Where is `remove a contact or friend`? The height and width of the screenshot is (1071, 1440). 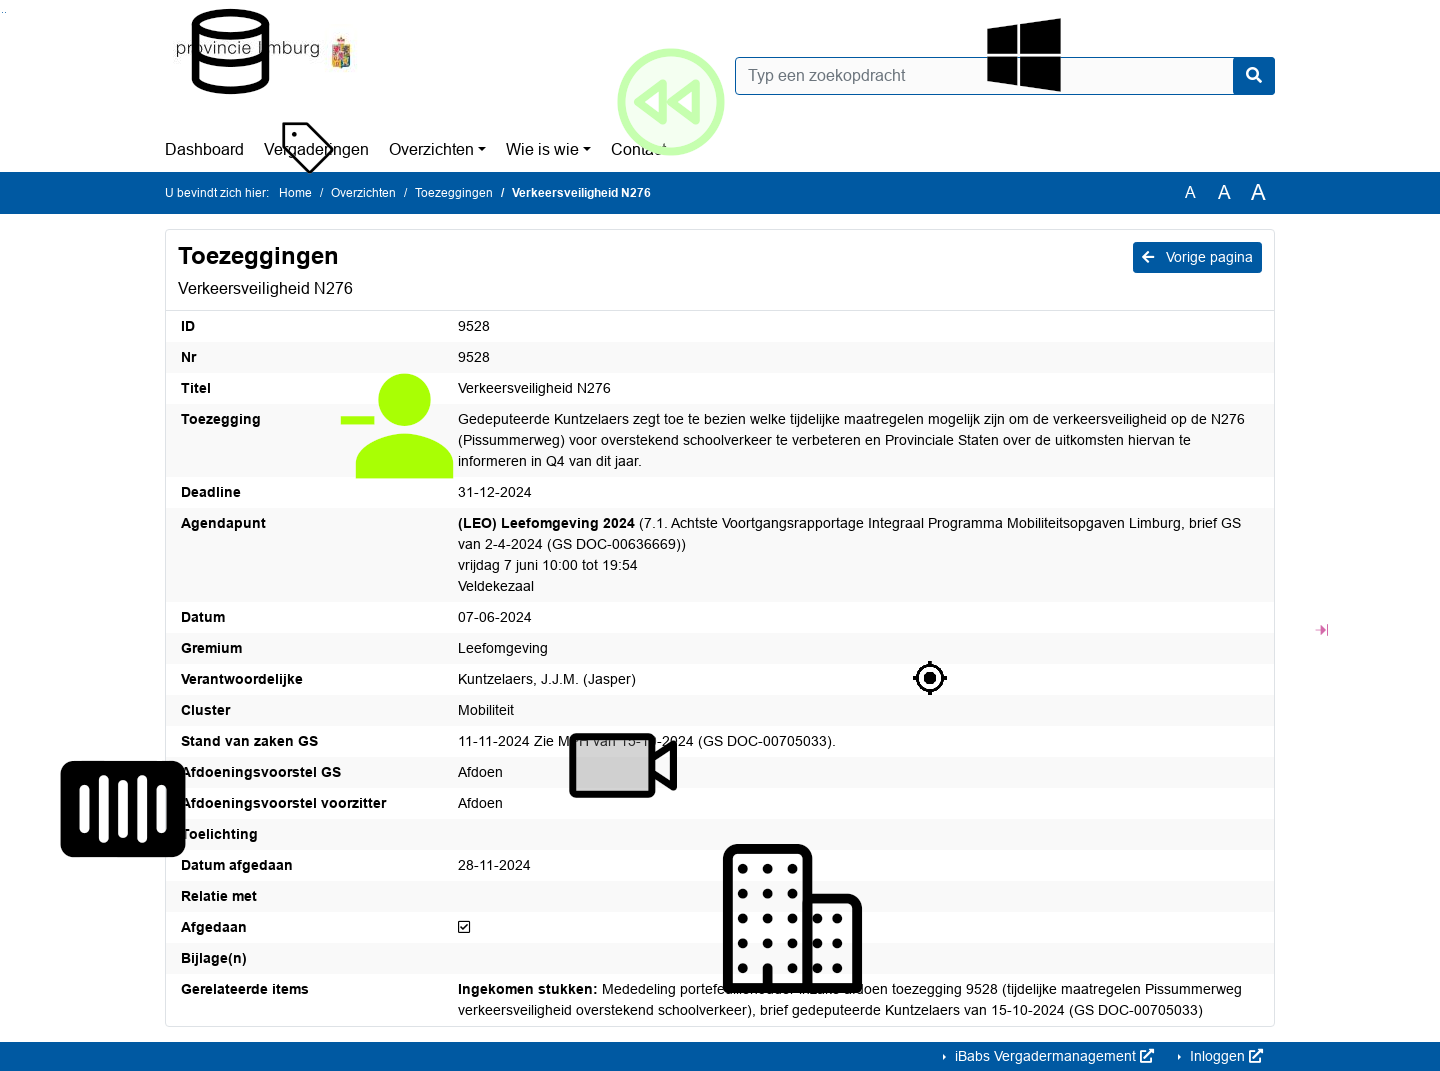
remove a contact or friend is located at coordinates (397, 426).